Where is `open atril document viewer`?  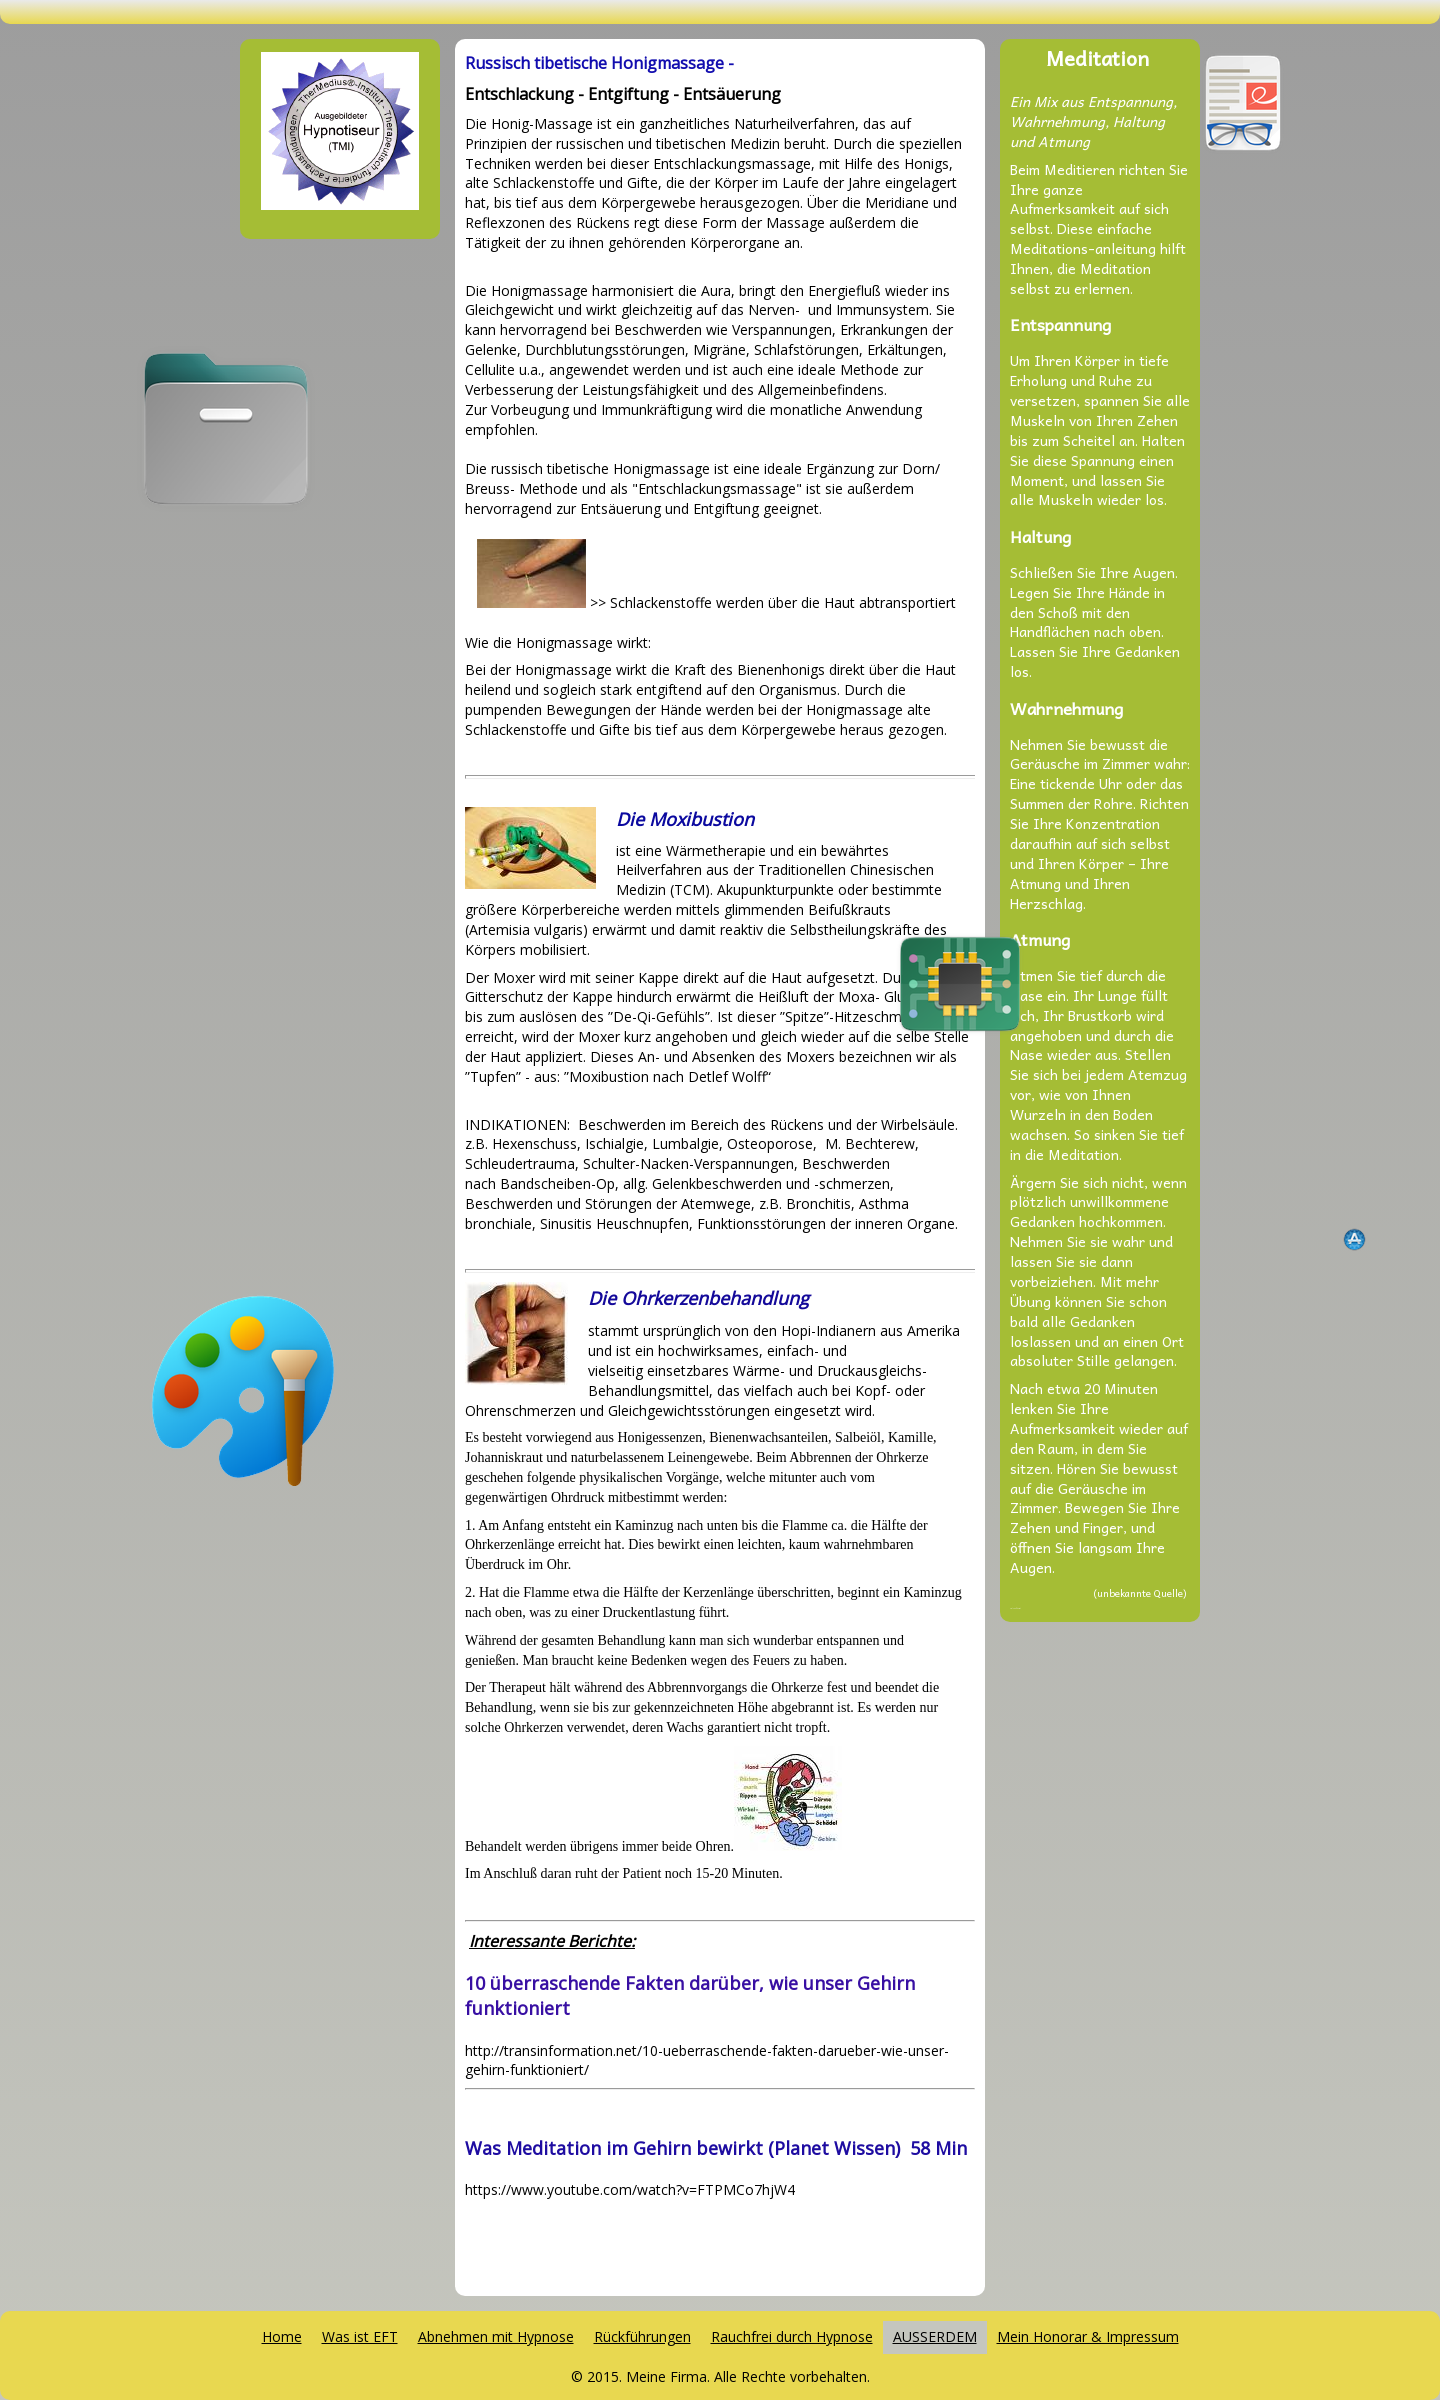 open atril document viewer is located at coordinates (1243, 103).